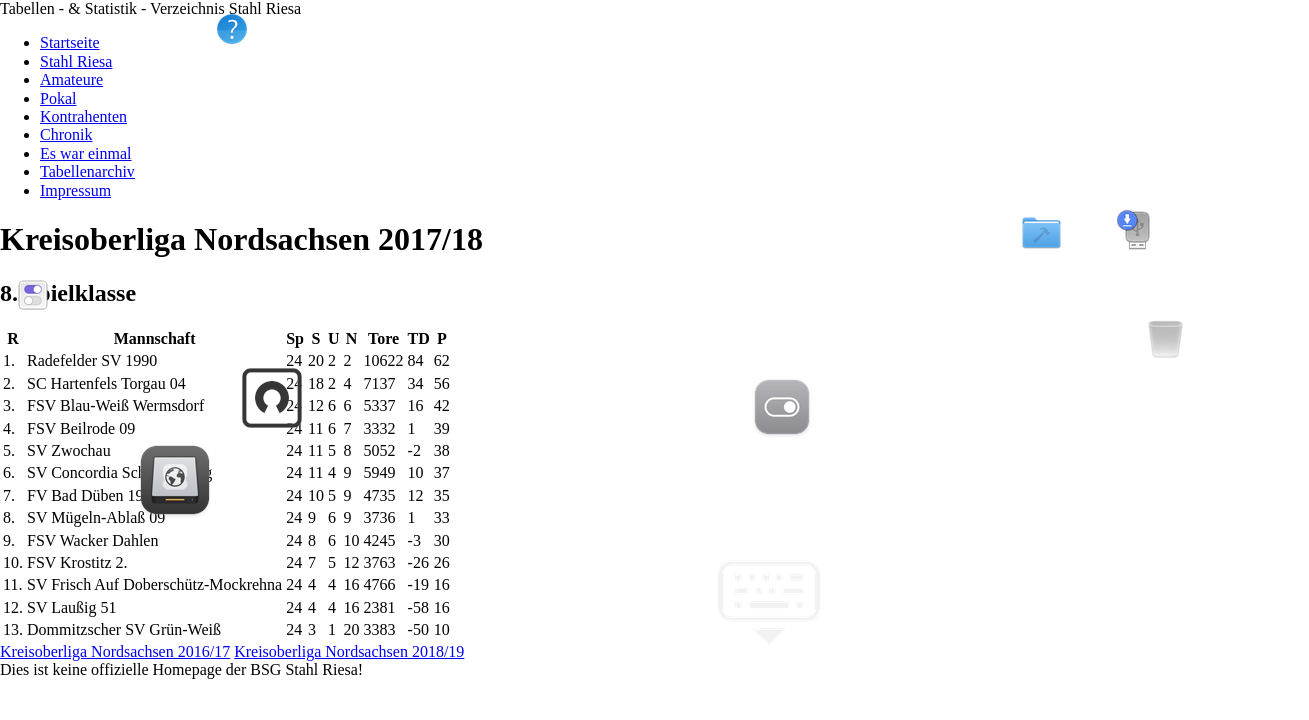  Describe the element at coordinates (272, 398) in the screenshot. I see `open déjà dup backup utility` at that location.